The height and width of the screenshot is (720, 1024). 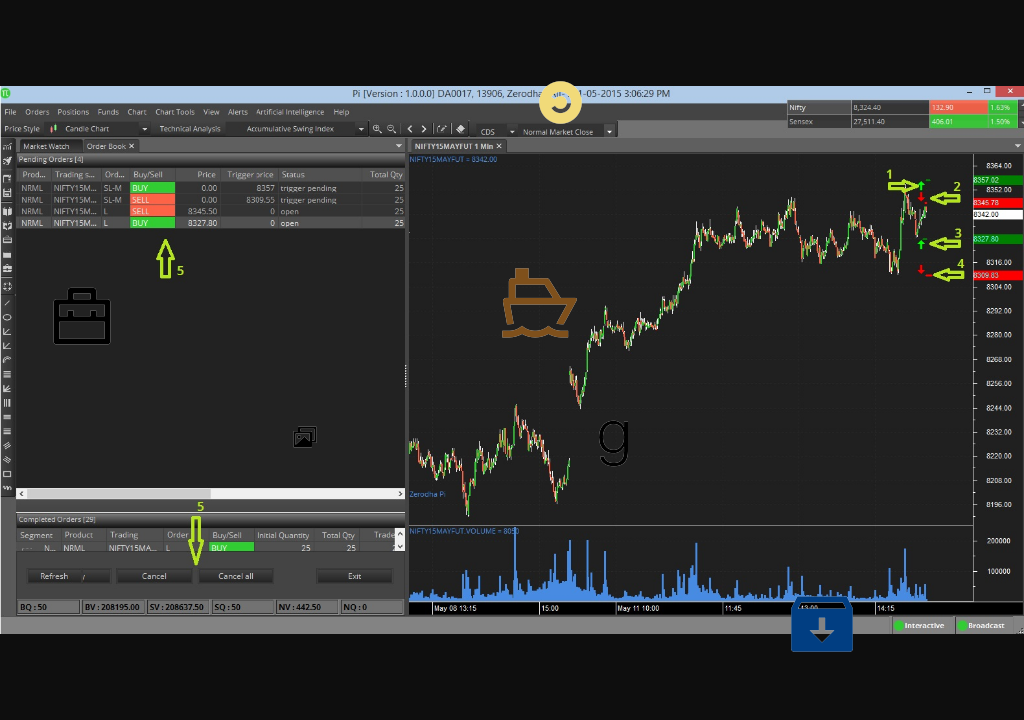 I want to click on view multiple images or photo gallery, so click(x=305, y=437).